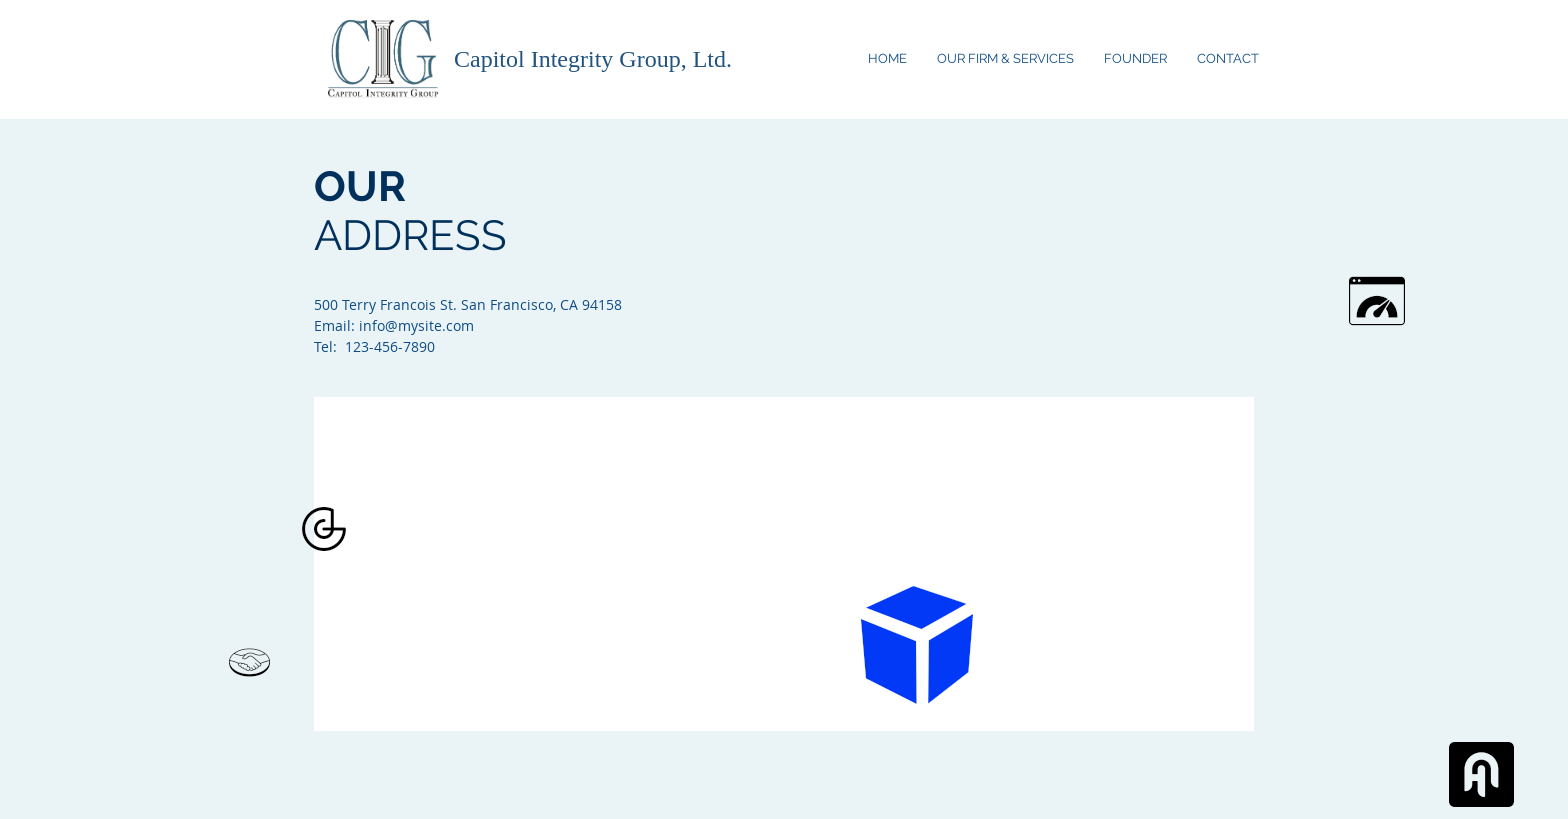  I want to click on open the Haystack app, so click(1481, 774).